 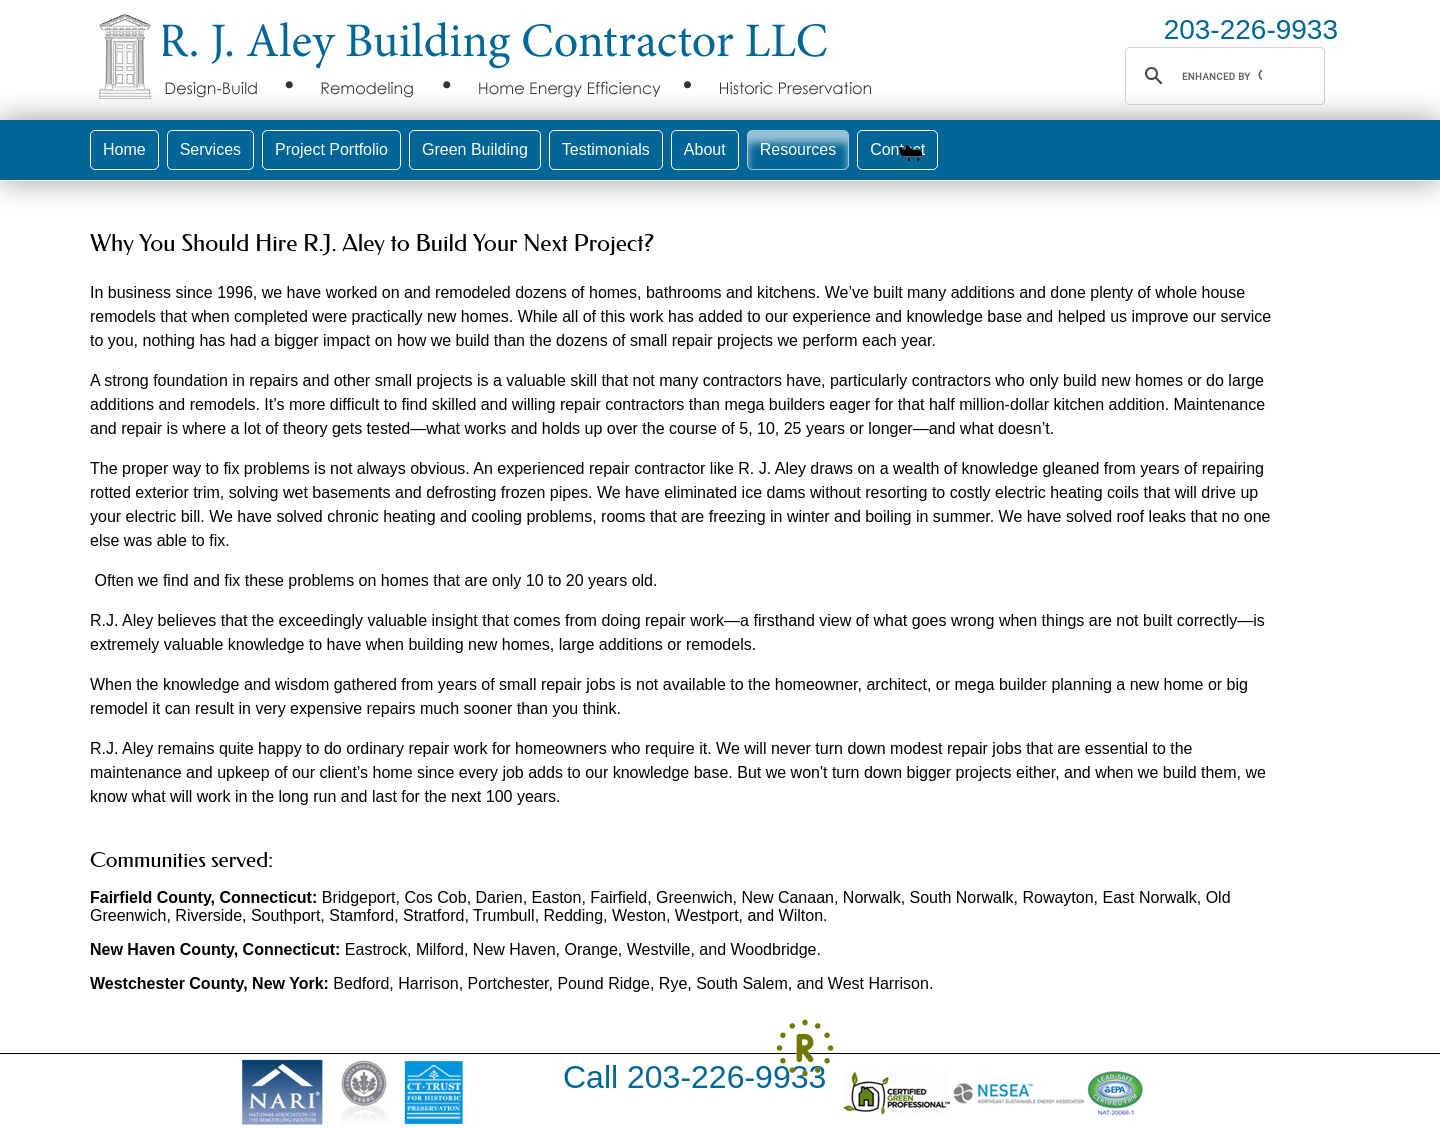 I want to click on indicates registered trademark or rights reserved, so click(x=805, y=1048).